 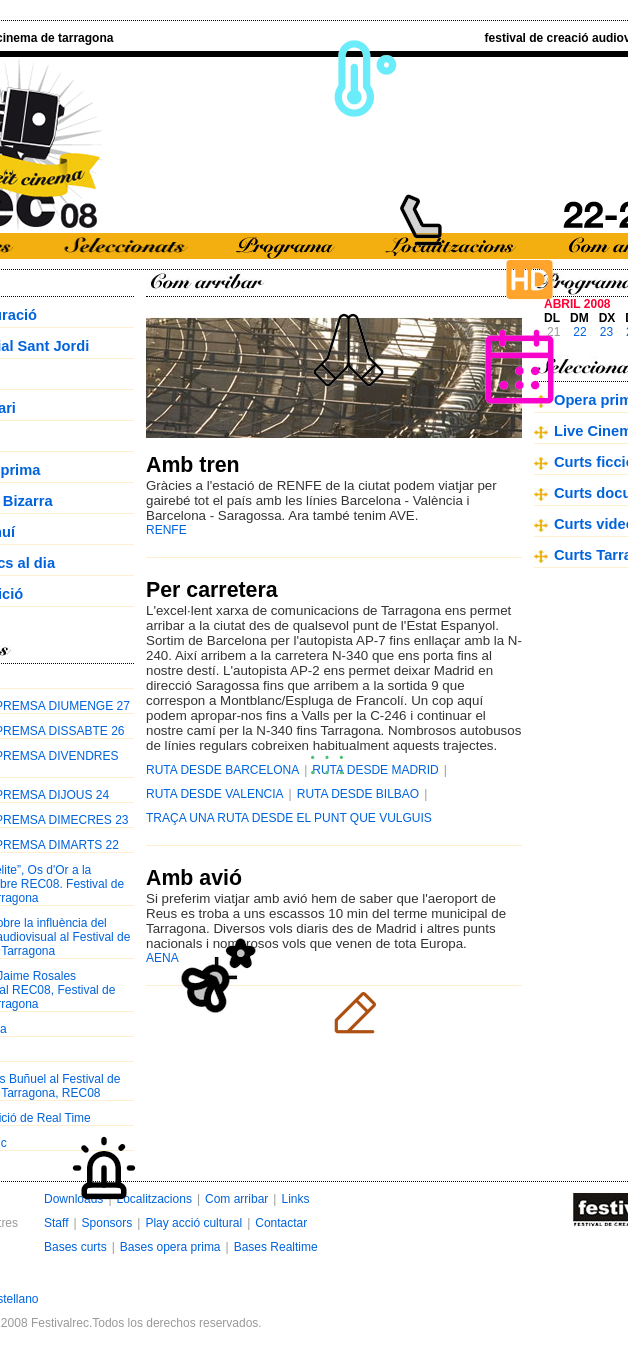 What do you see at coordinates (348, 351) in the screenshot?
I see `express gratitude or thanks` at bounding box center [348, 351].